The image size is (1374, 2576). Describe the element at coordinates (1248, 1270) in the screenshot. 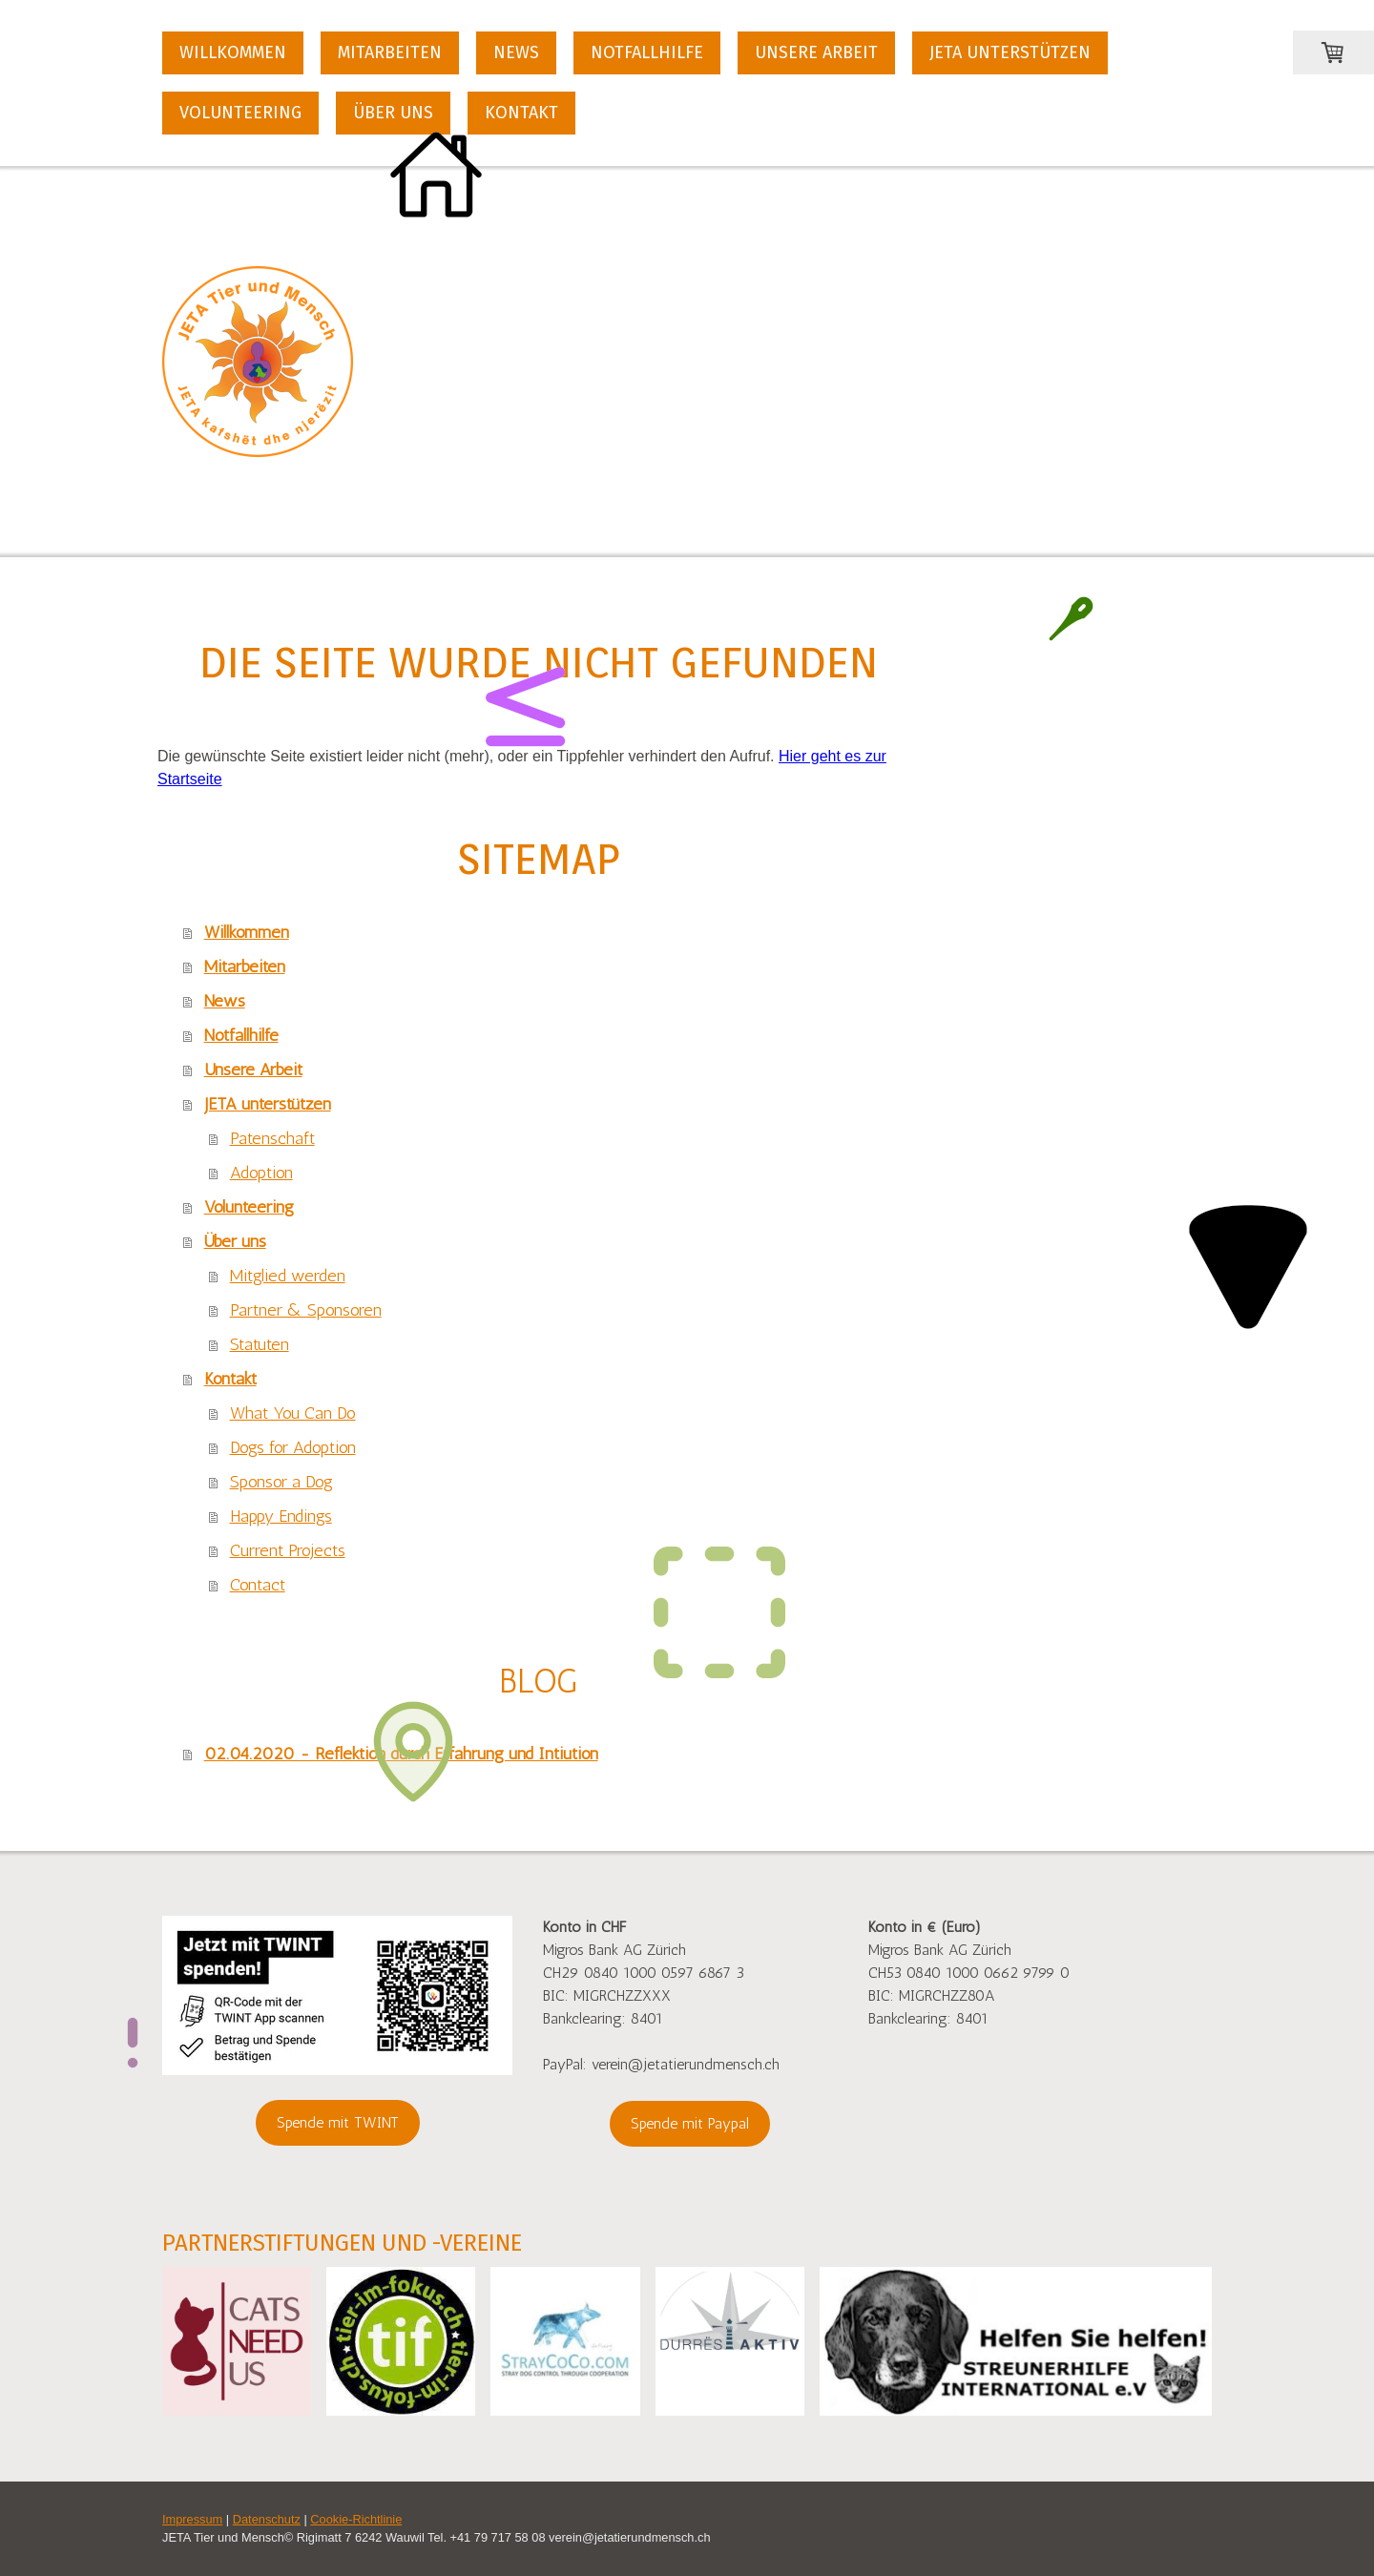

I see `filter or sort content` at that location.